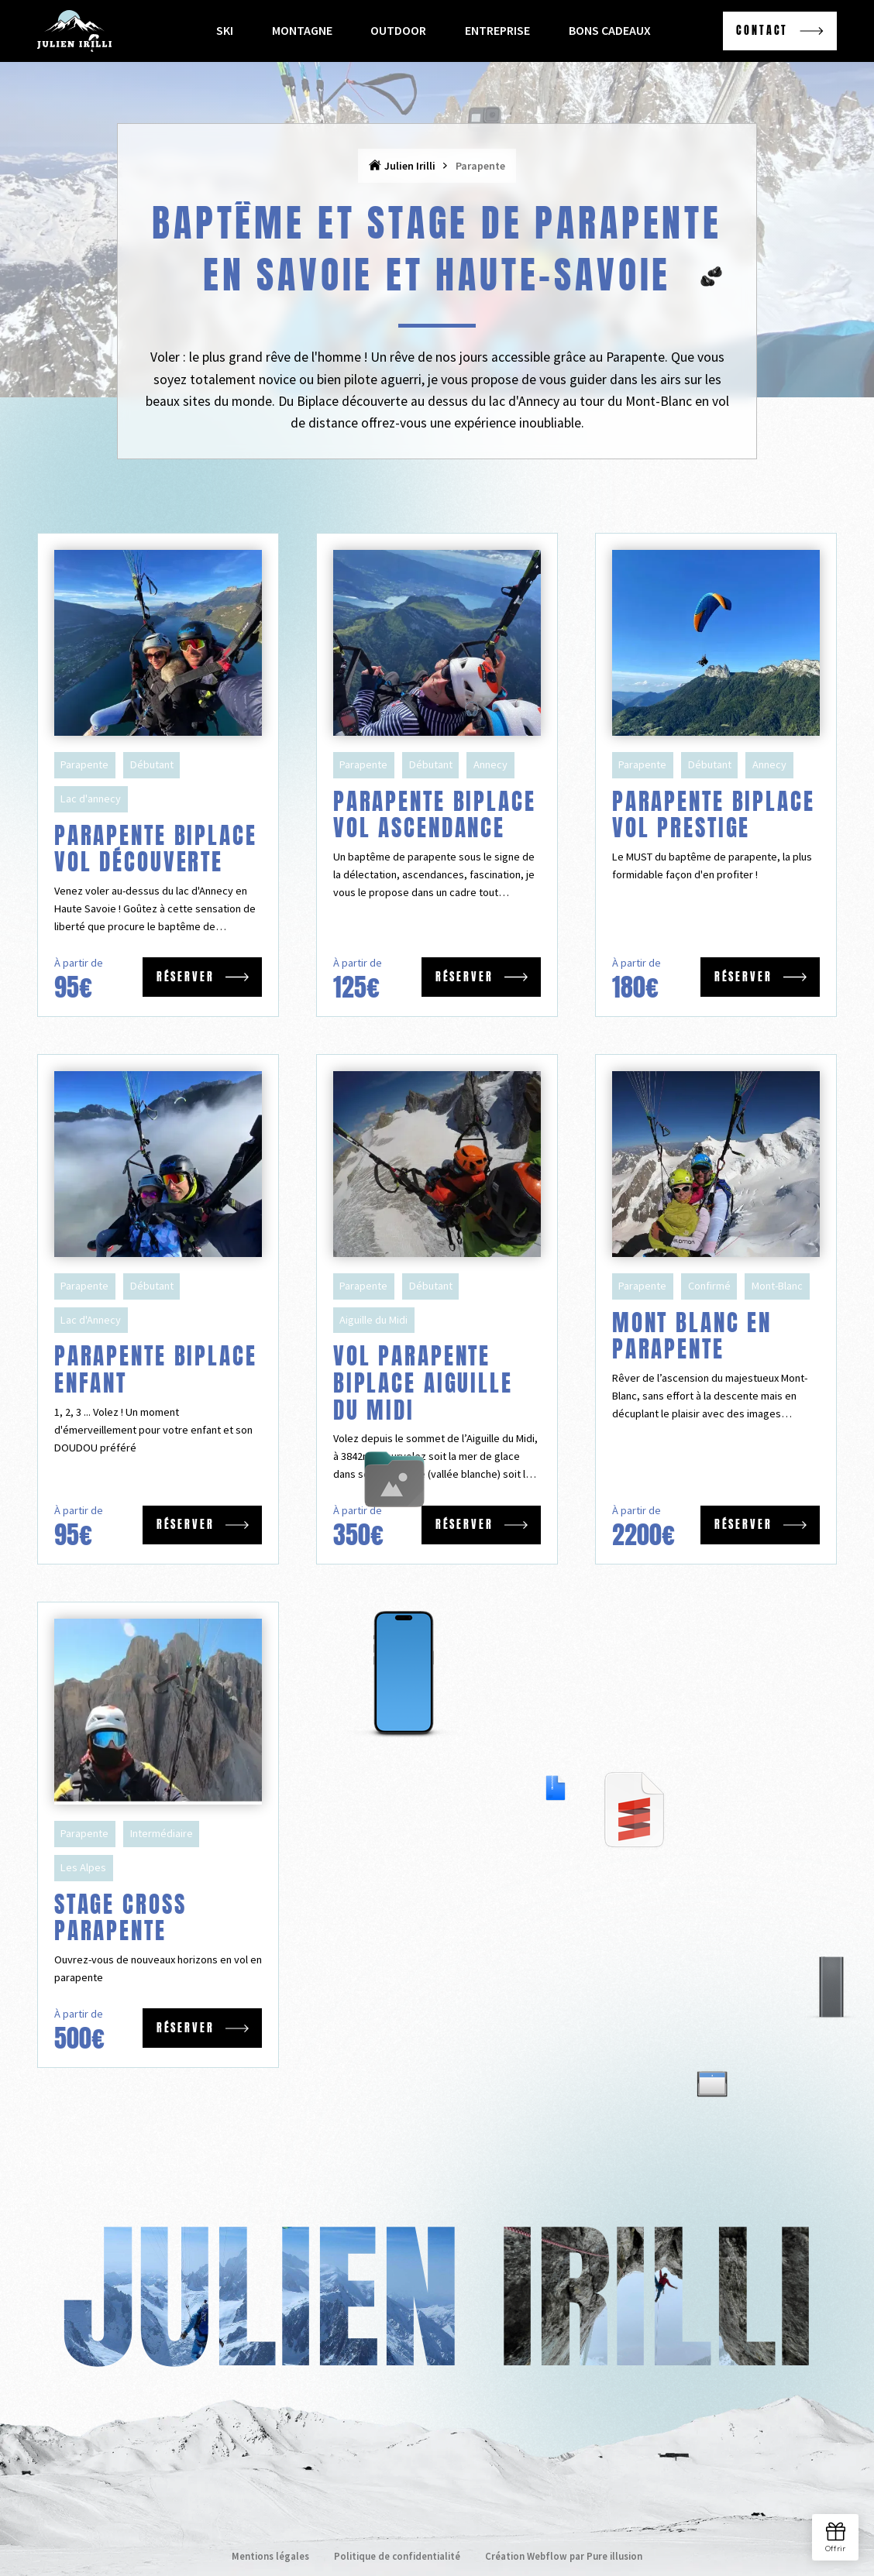 Image resolution: width=874 pixels, height=2576 pixels. Describe the element at coordinates (472, 709) in the screenshot. I see `connect bluetooth headphones` at that location.